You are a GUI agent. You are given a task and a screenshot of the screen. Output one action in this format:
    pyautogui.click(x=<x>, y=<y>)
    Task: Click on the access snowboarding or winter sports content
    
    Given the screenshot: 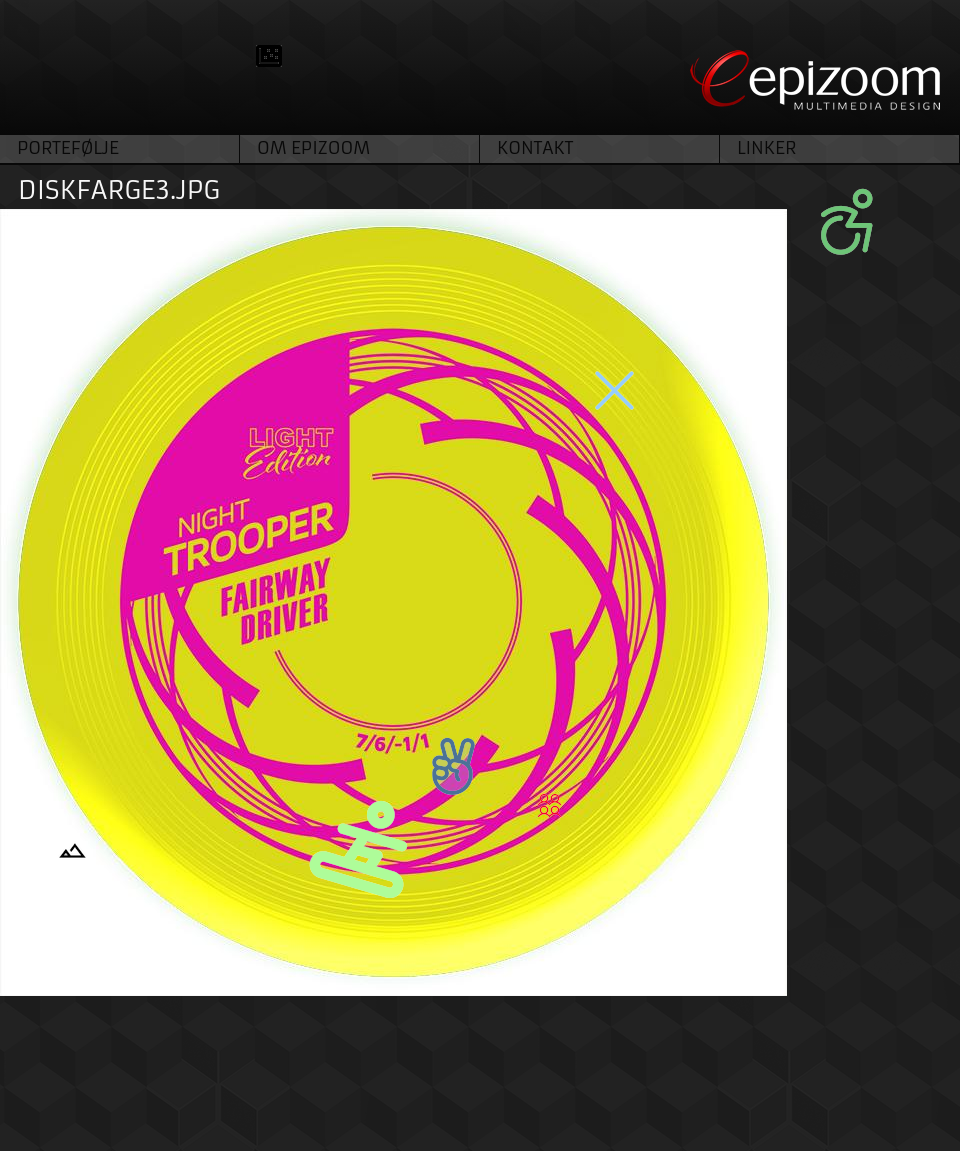 What is the action you would take?
    pyautogui.click(x=363, y=849)
    